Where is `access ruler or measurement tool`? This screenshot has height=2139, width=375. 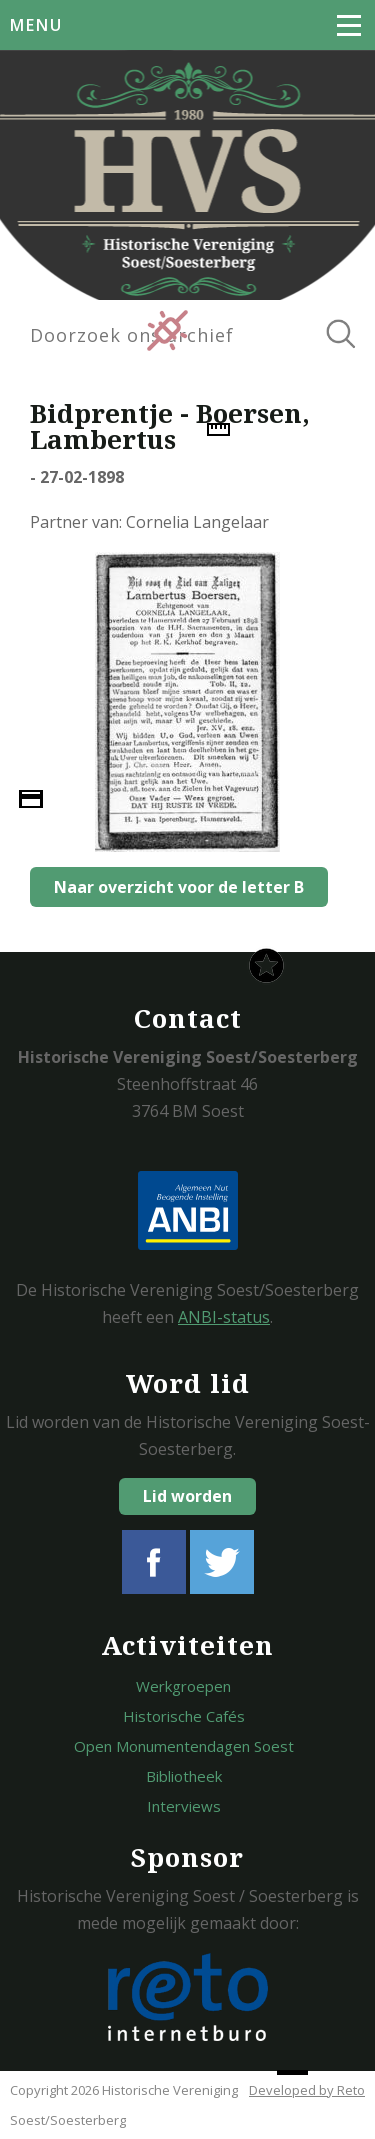 access ruler or measurement tool is located at coordinates (218, 429).